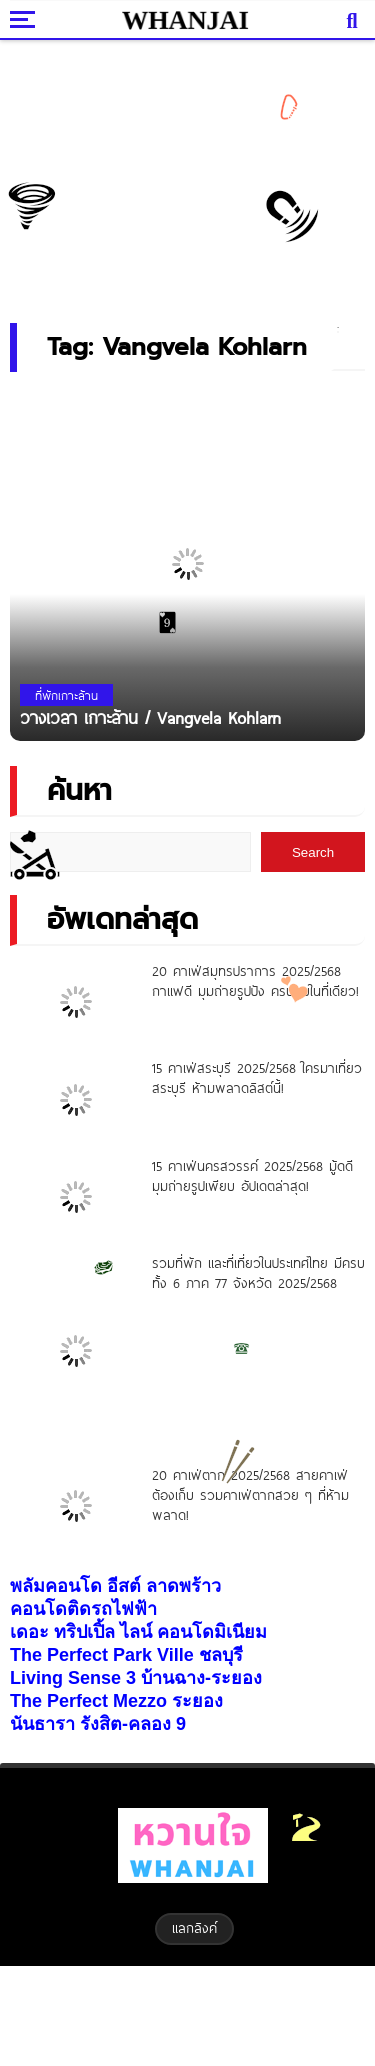  What do you see at coordinates (32, 206) in the screenshot?
I see `indicates wind or tornado weather condition` at bounding box center [32, 206].